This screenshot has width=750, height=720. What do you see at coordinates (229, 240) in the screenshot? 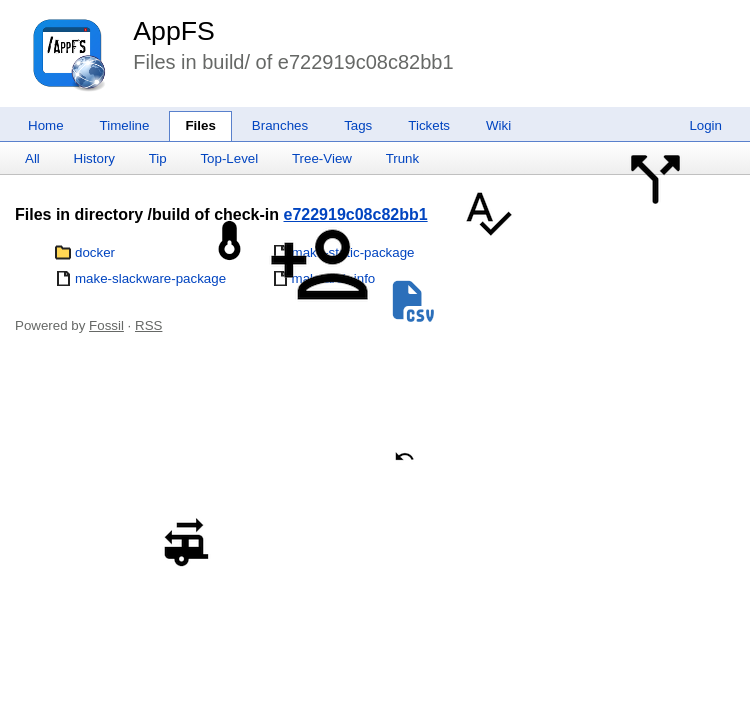
I see `indicates low temperature reading` at bounding box center [229, 240].